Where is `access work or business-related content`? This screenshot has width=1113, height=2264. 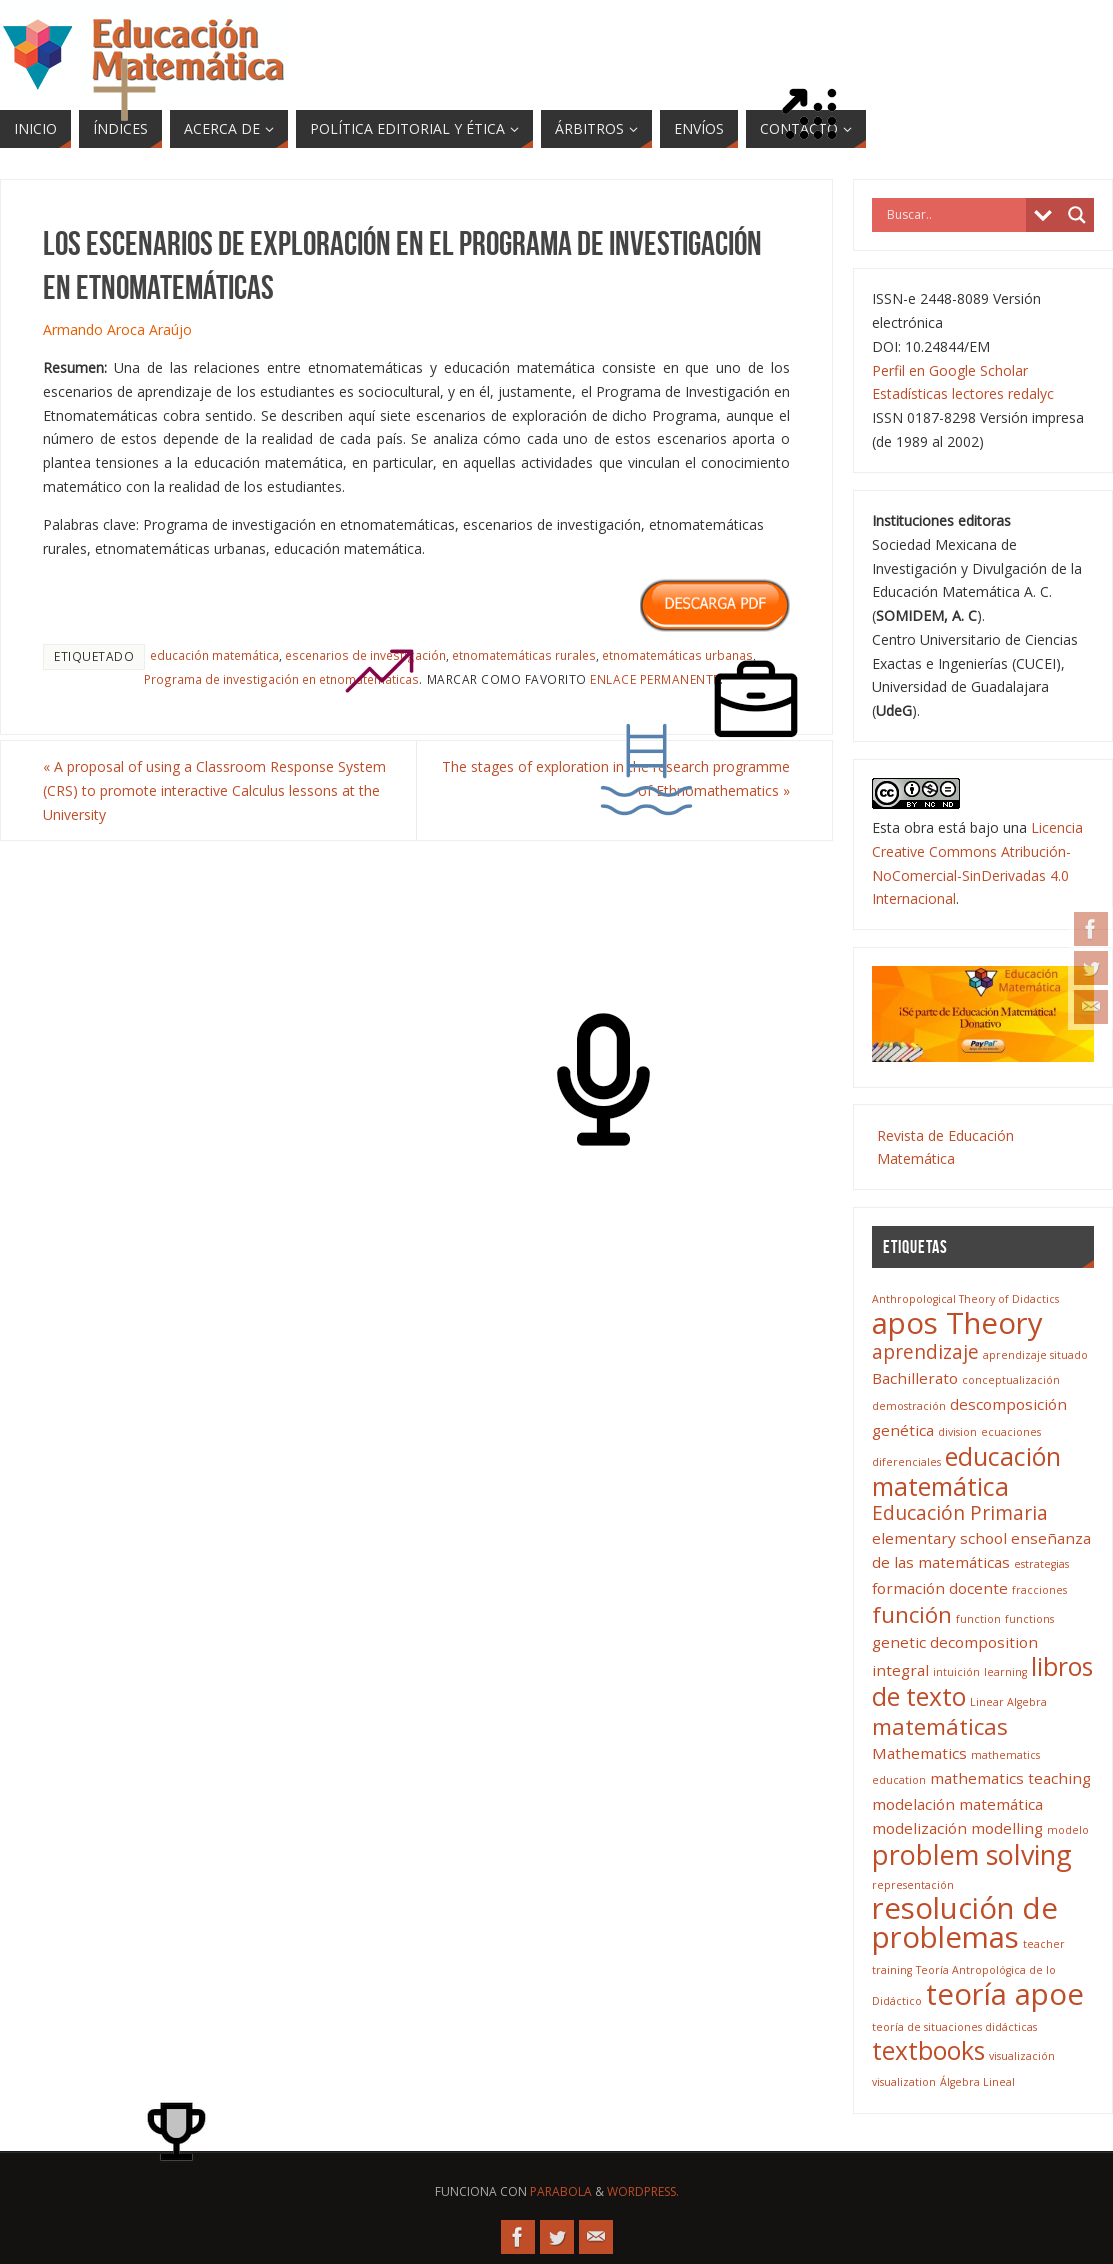
access work or business-related content is located at coordinates (756, 702).